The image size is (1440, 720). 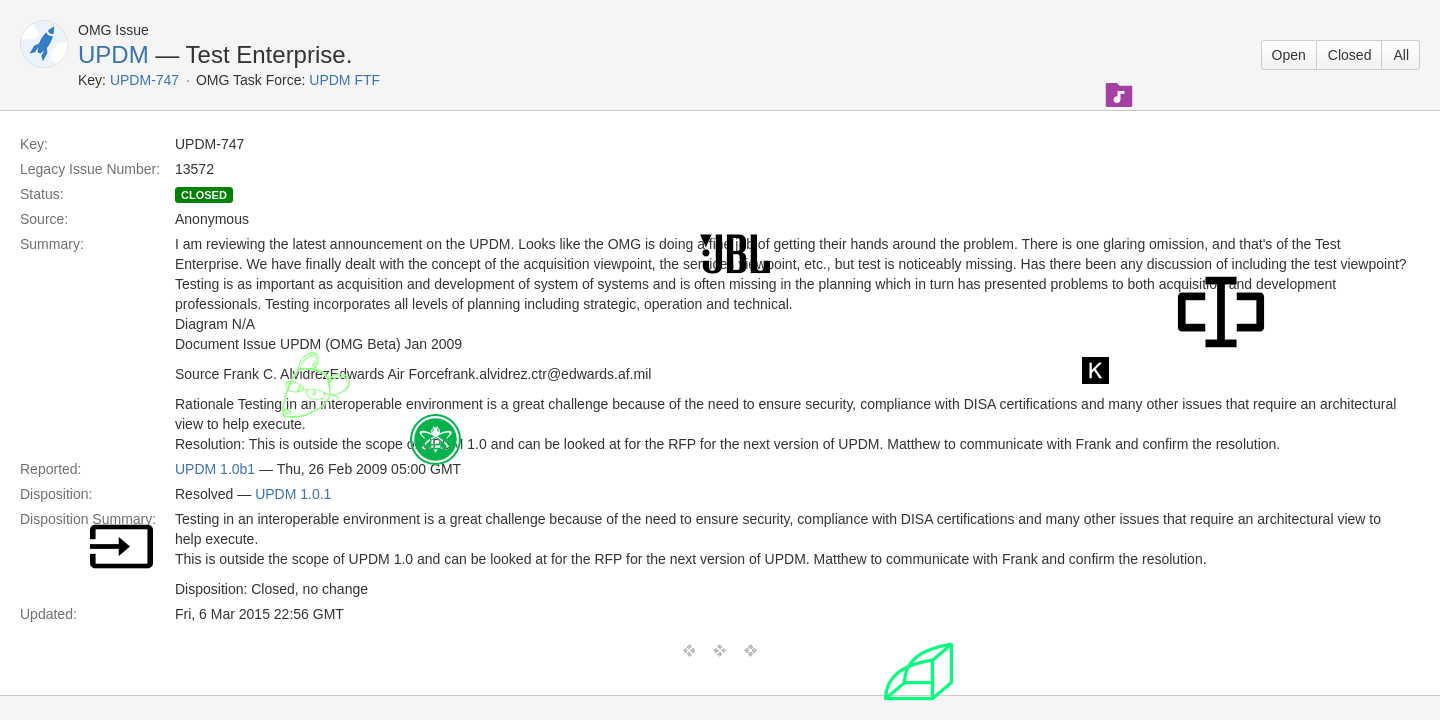 I want to click on Keras deep learning framework logo, so click(x=1095, y=370).